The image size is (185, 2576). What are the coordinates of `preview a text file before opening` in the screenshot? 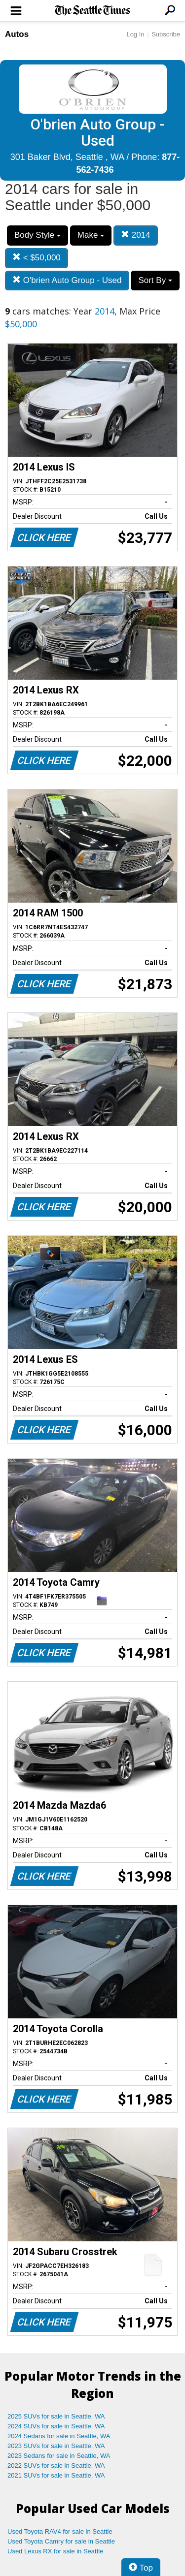 It's located at (153, 2265).